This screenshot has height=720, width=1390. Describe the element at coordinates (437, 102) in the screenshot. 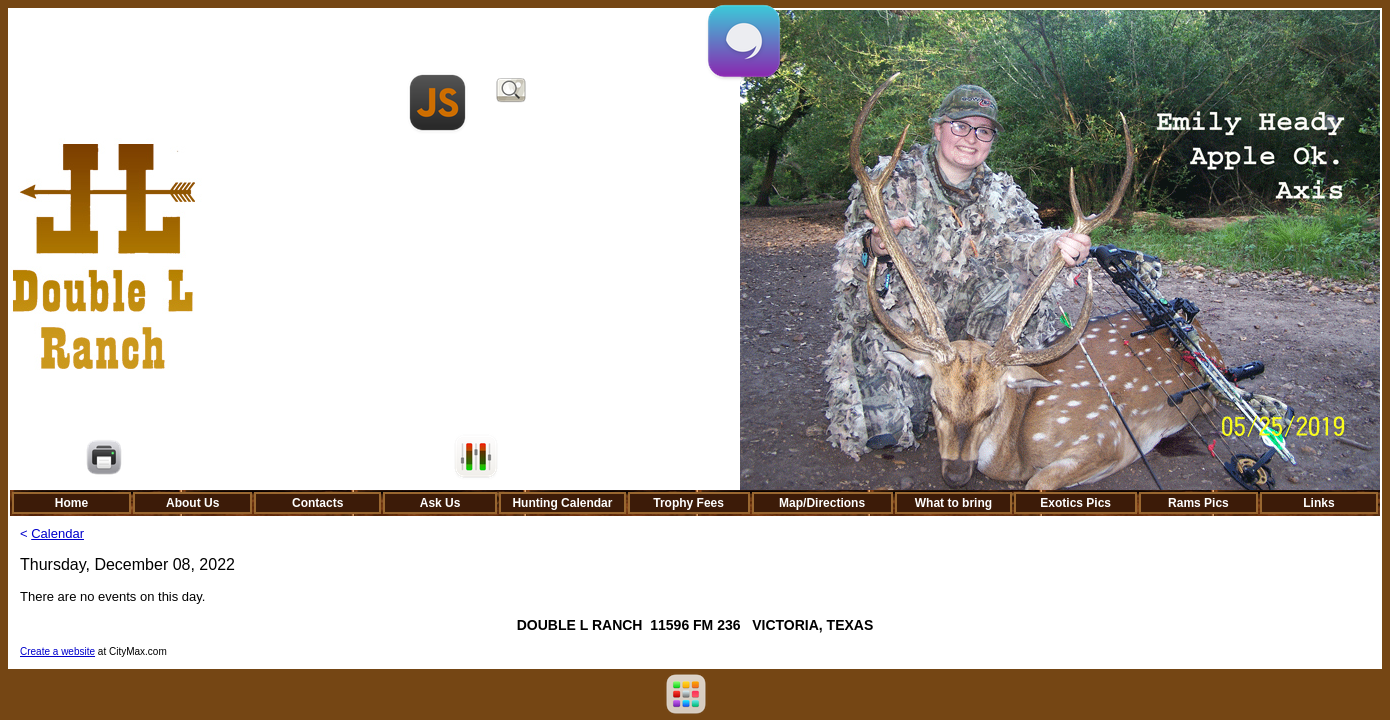

I see `open javascript testing application` at that location.